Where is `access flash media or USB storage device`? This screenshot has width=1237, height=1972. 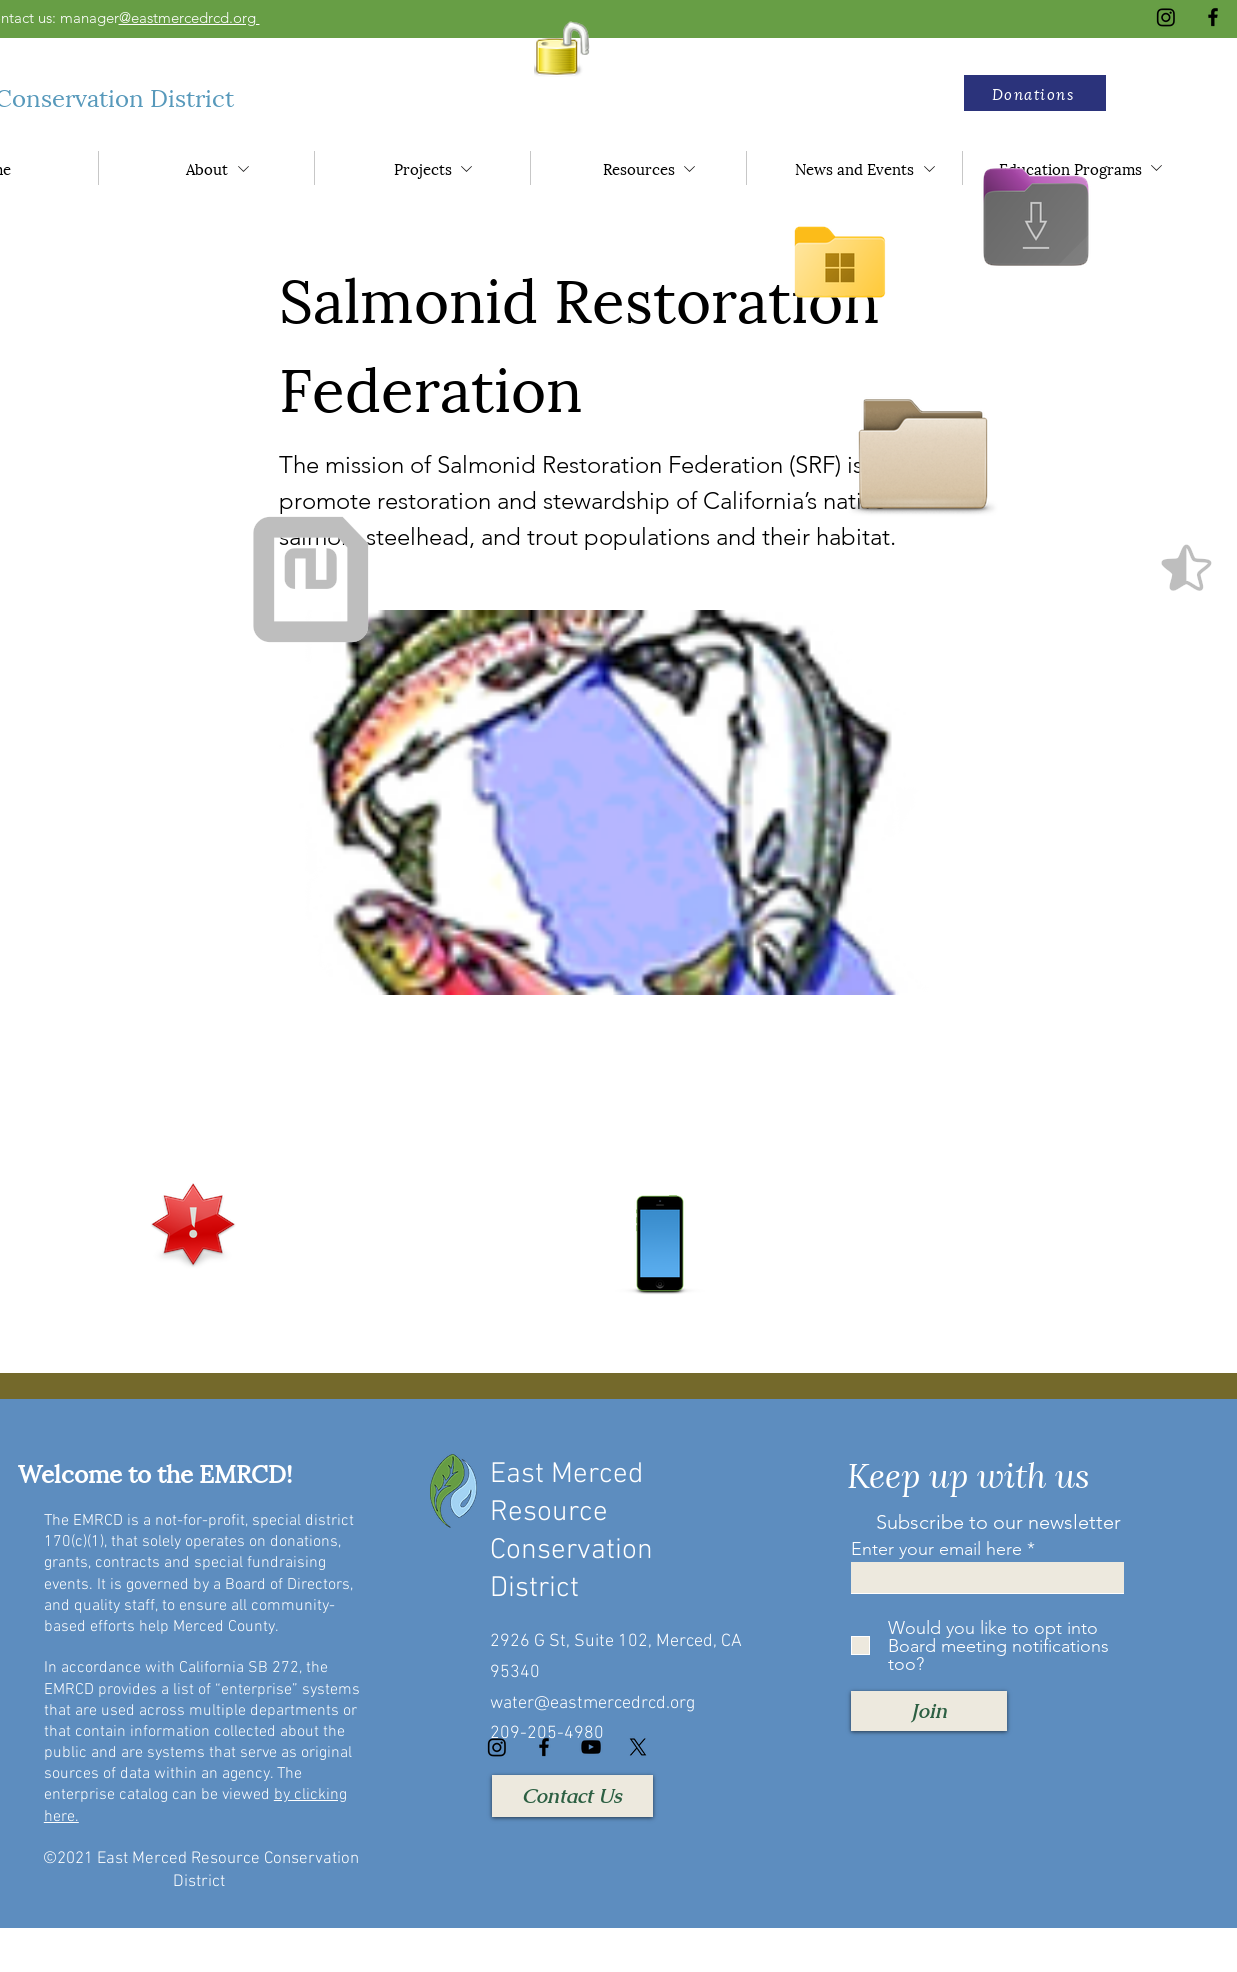 access flash media or USB storage device is located at coordinates (305, 579).